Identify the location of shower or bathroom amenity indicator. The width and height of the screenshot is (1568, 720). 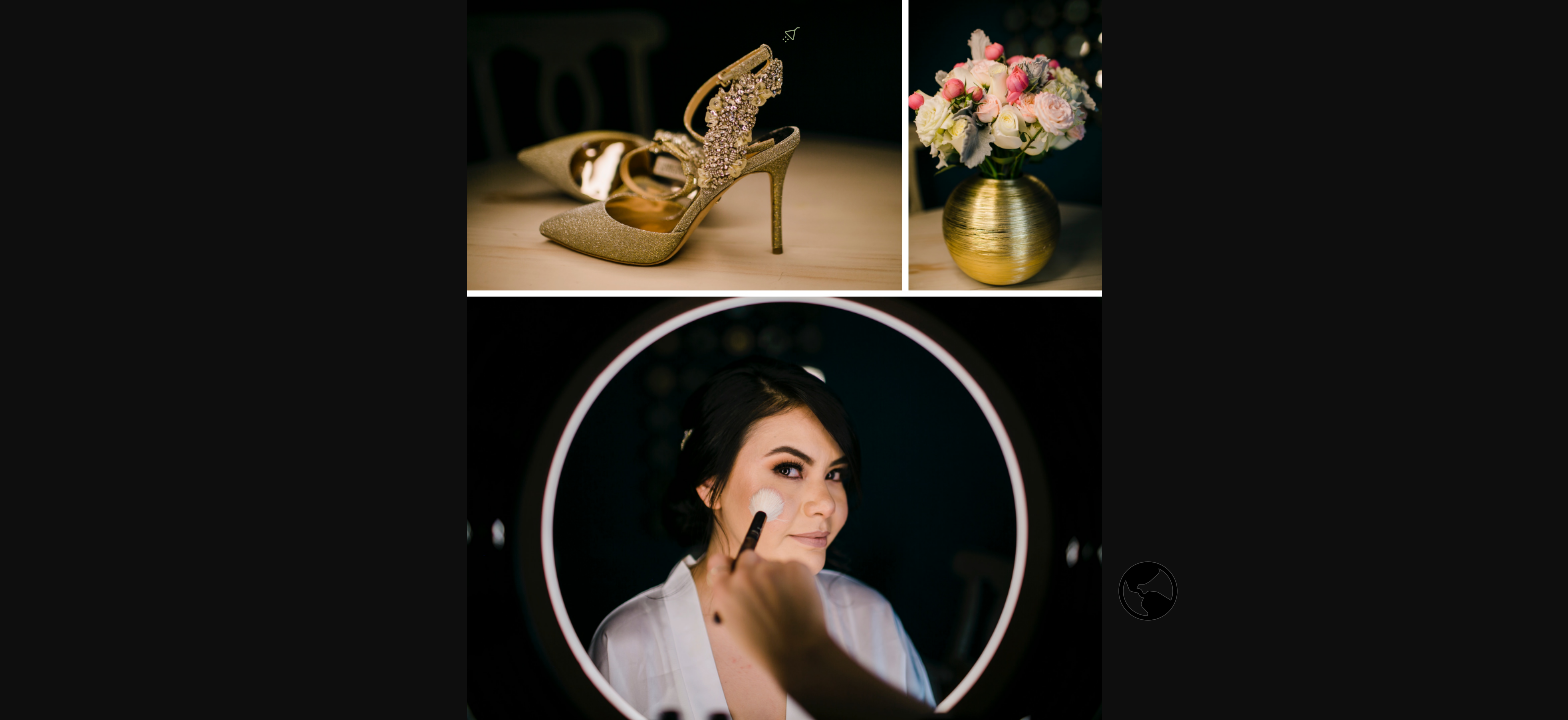
(791, 34).